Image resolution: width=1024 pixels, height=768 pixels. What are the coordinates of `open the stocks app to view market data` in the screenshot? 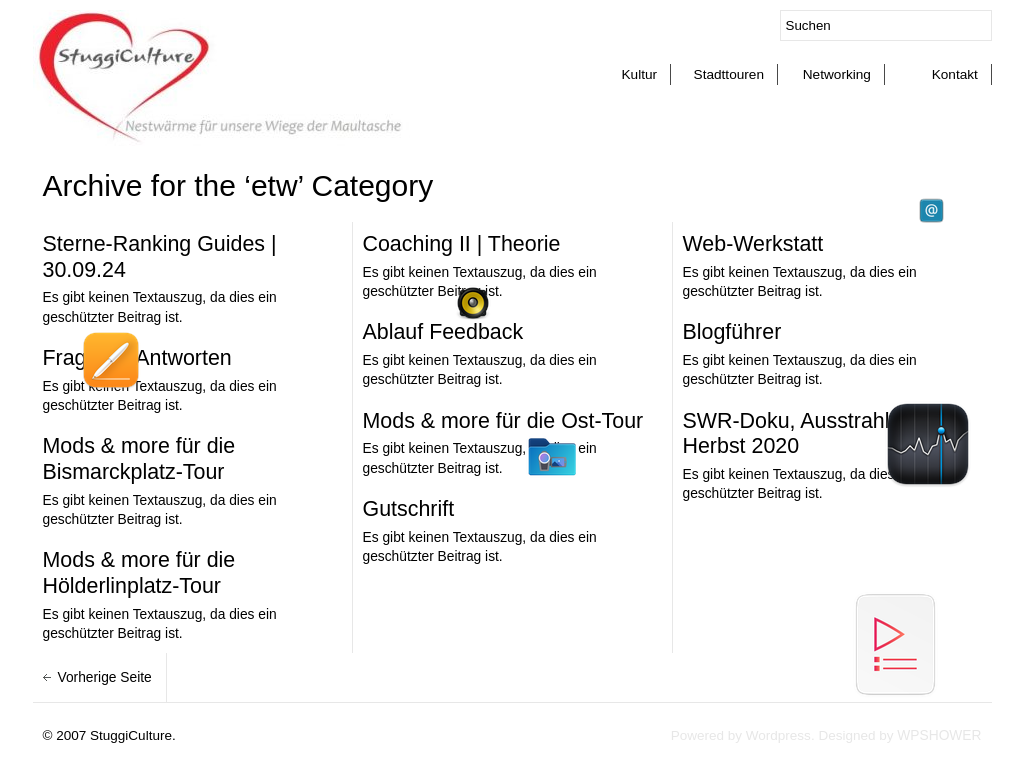 It's located at (928, 444).